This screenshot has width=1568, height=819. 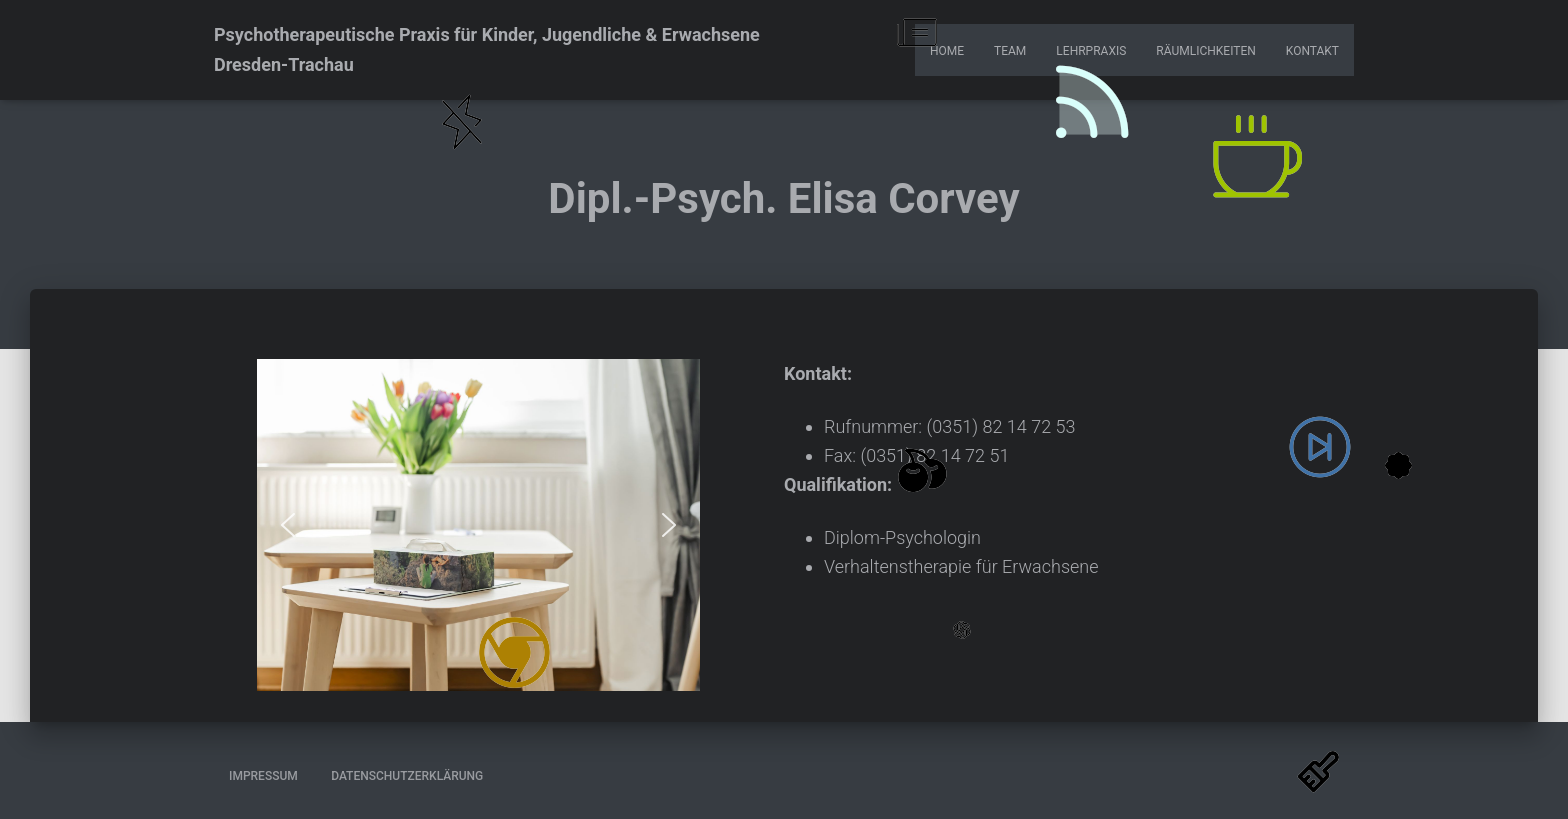 I want to click on access painting or drawing tools, so click(x=1319, y=771).